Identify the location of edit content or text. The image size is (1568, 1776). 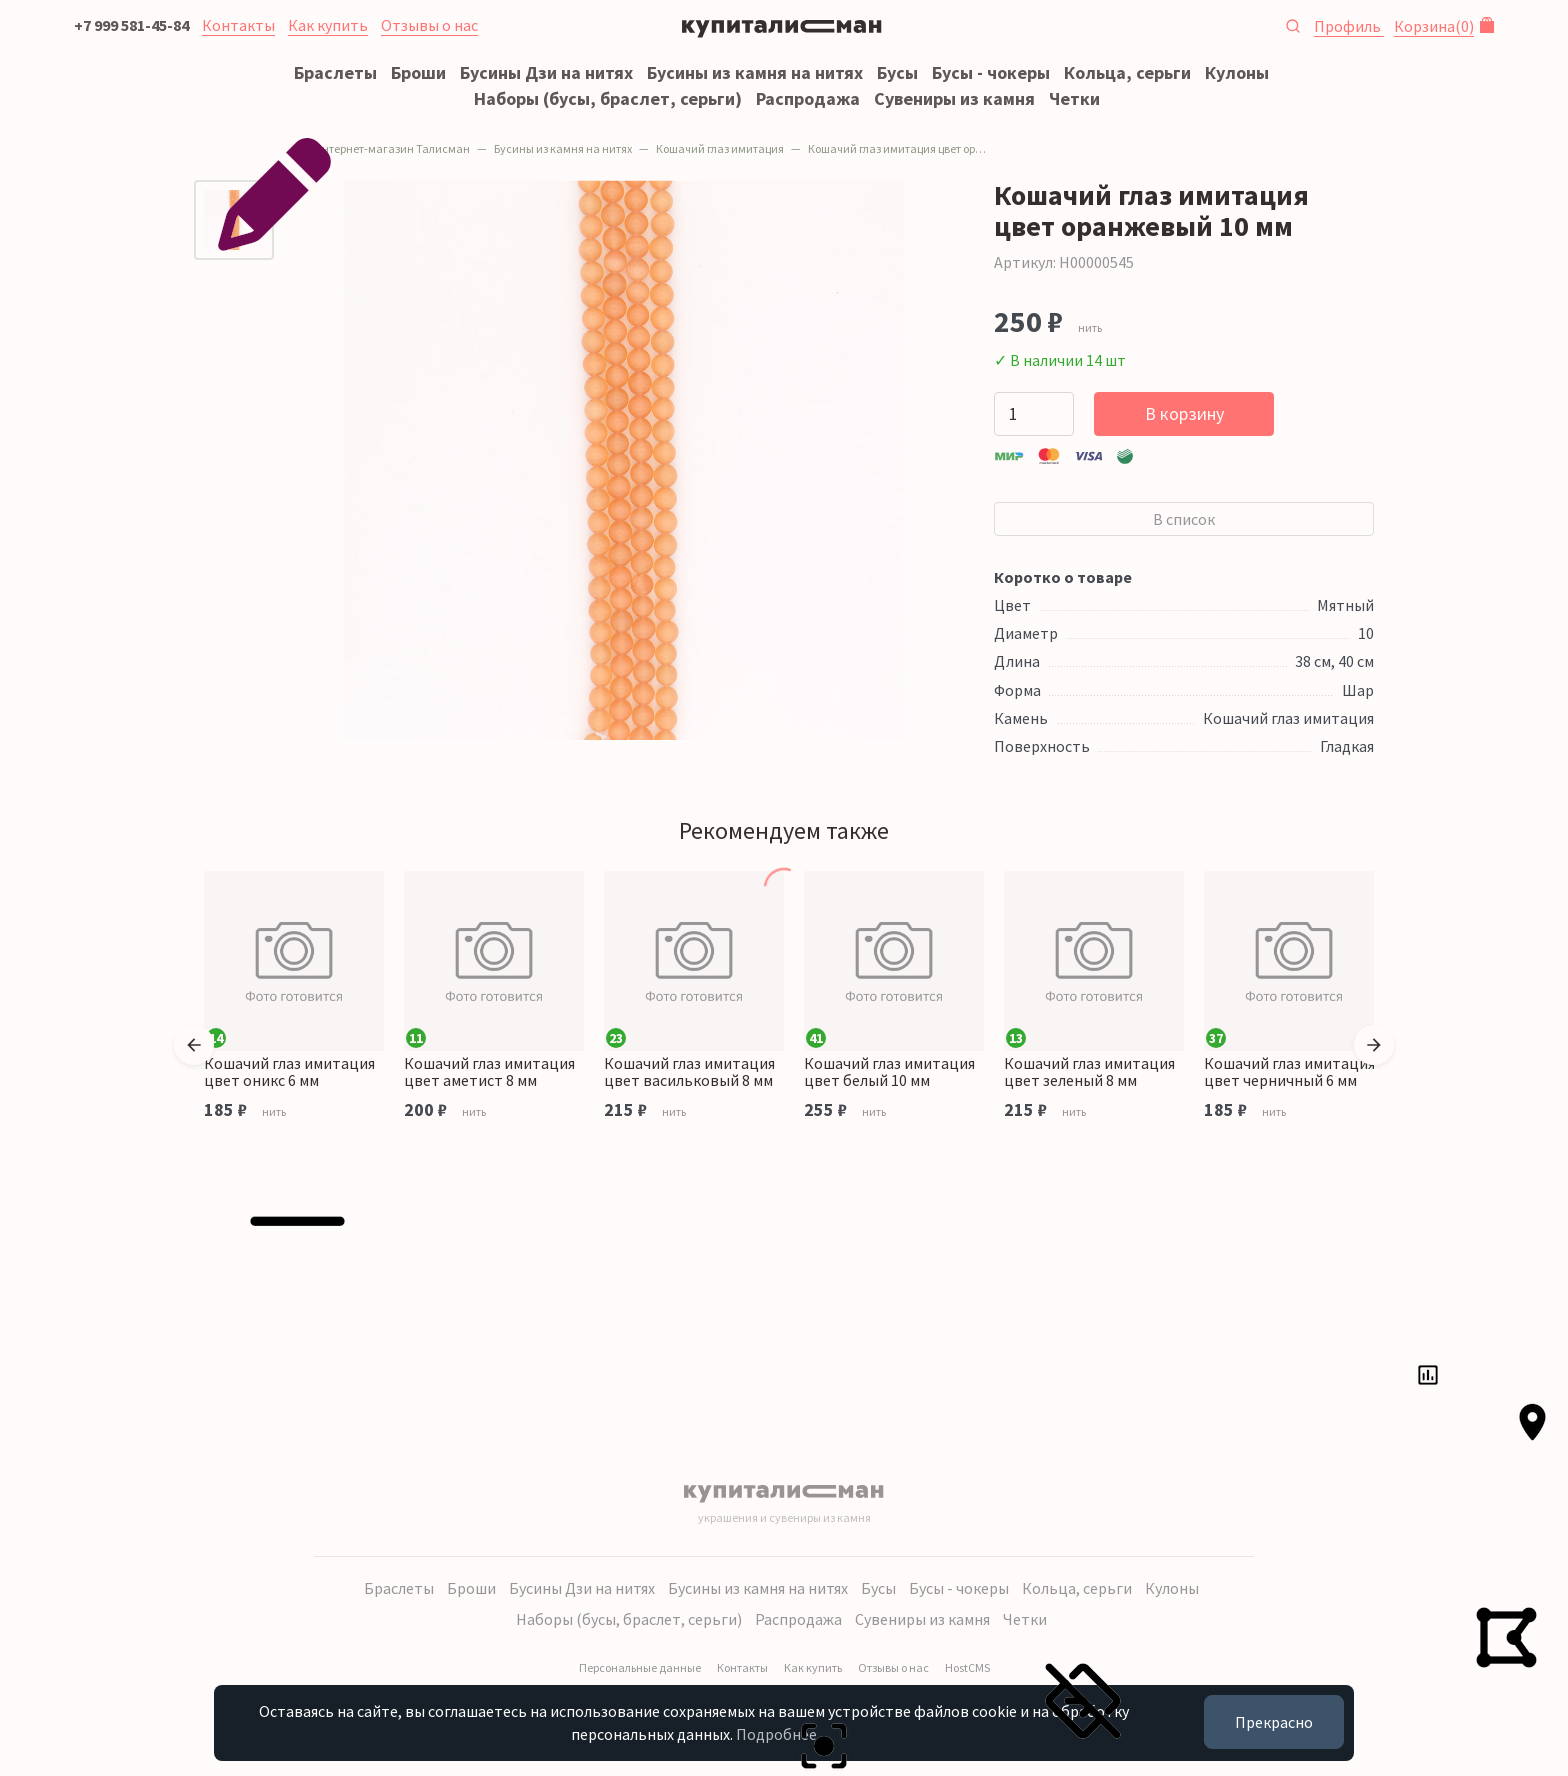
(274, 194).